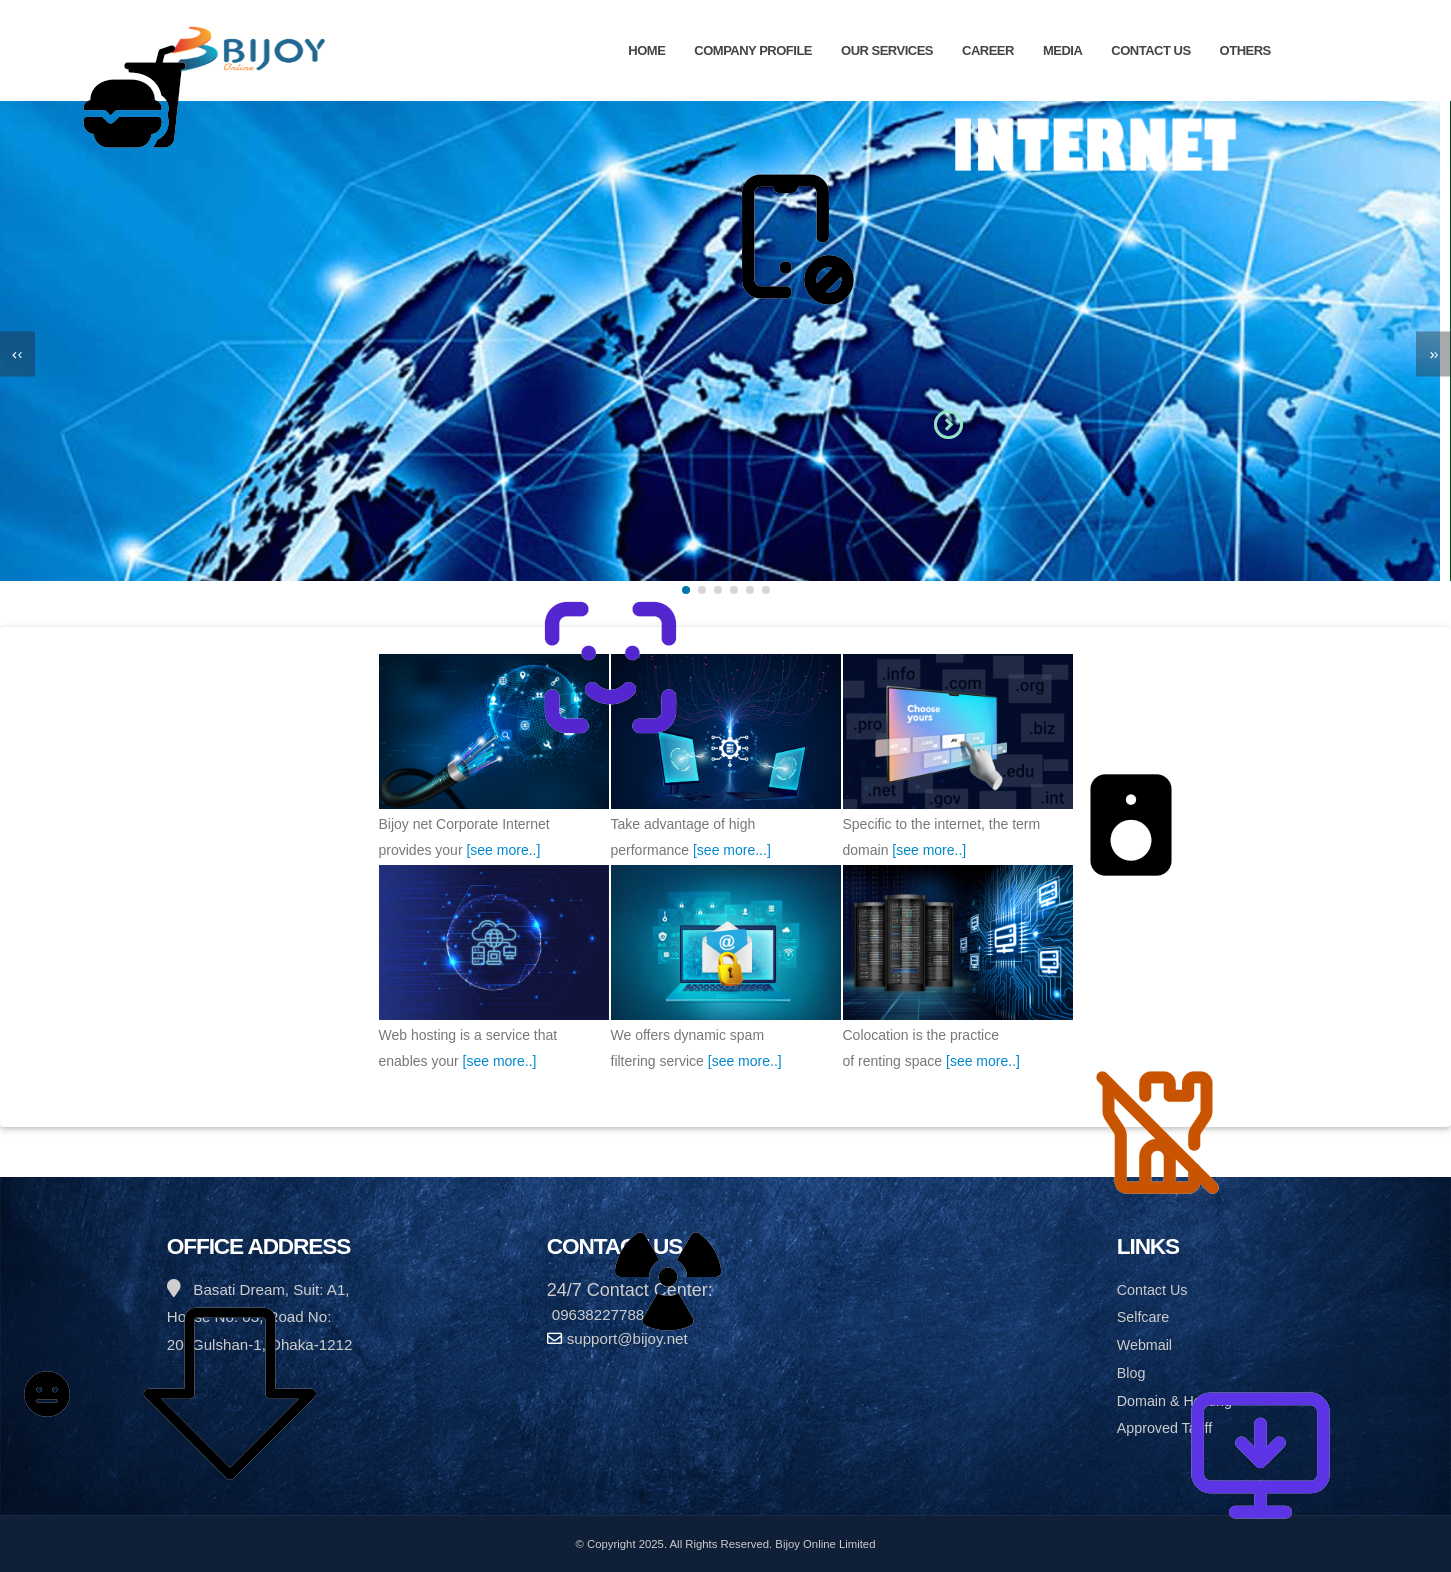  I want to click on browse nearby fast food restaurants, so click(134, 96).